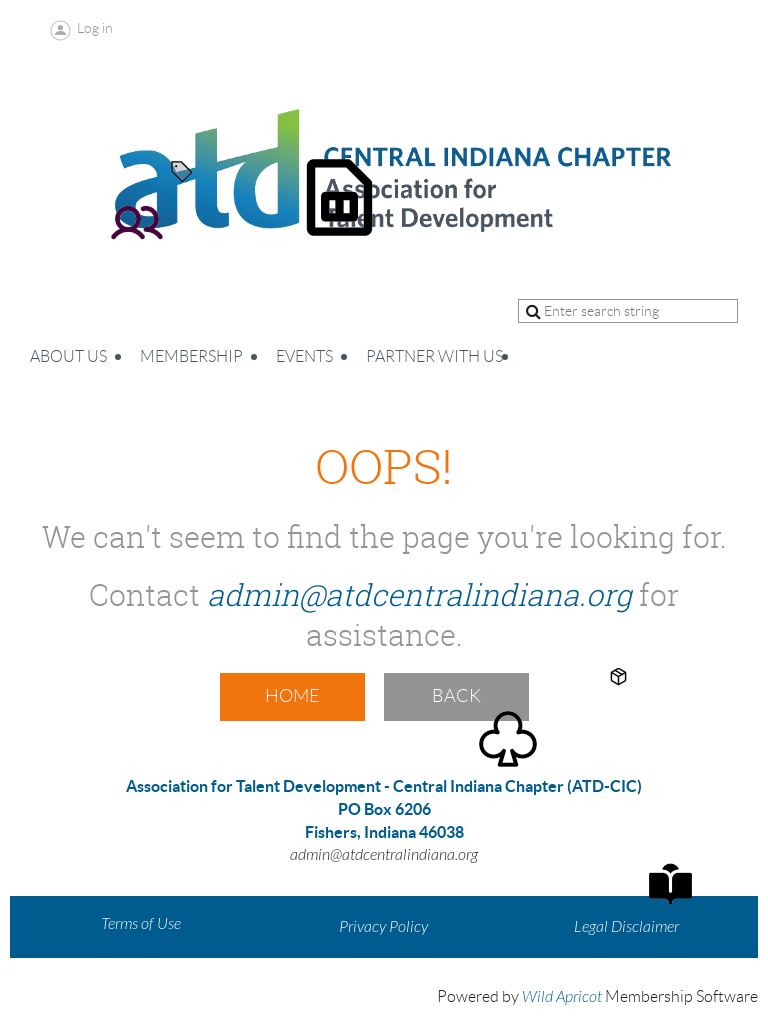  I want to click on view user profile or contact details, so click(670, 883).